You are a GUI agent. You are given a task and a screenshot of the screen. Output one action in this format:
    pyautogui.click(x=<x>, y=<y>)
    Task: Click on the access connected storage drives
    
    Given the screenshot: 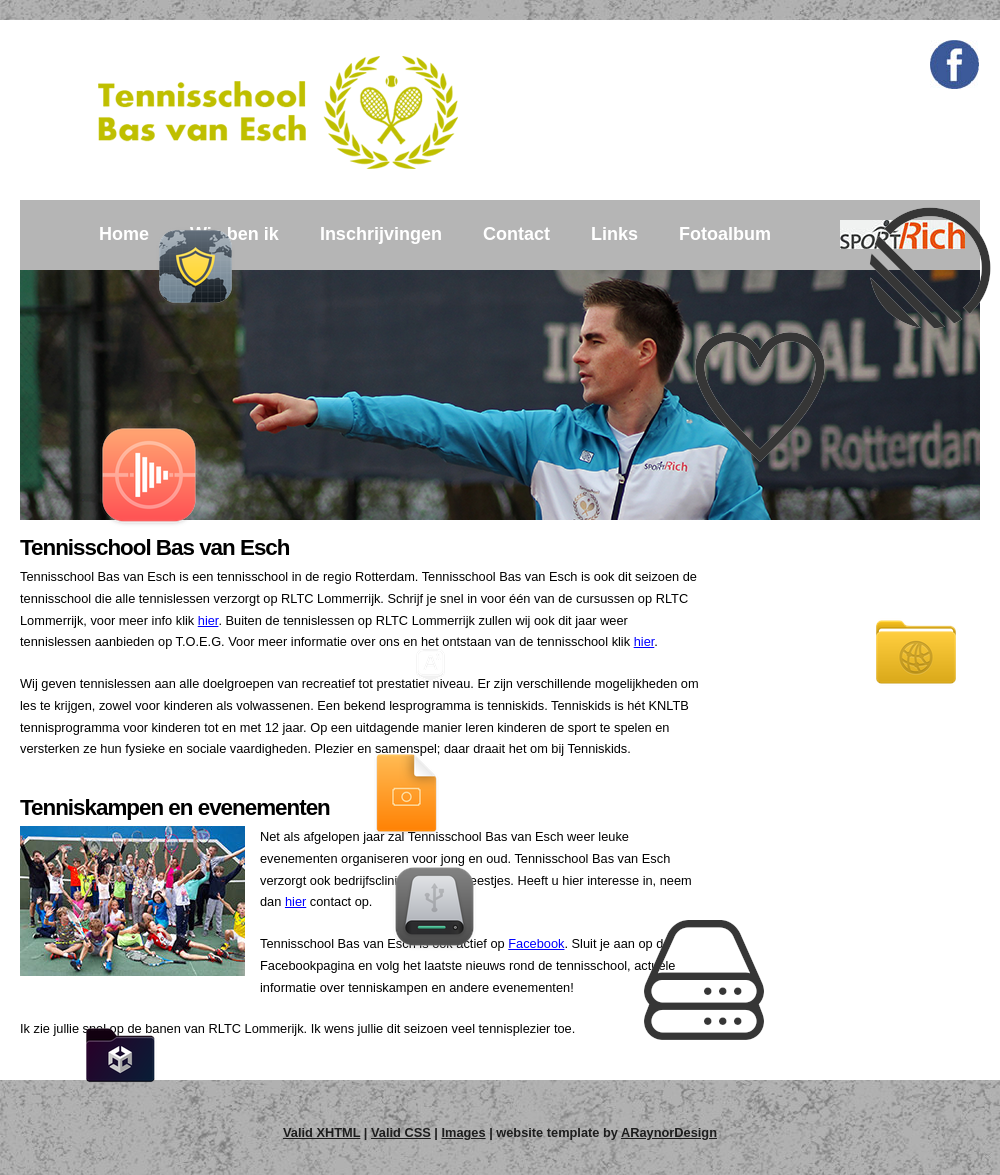 What is the action you would take?
    pyautogui.click(x=704, y=980)
    